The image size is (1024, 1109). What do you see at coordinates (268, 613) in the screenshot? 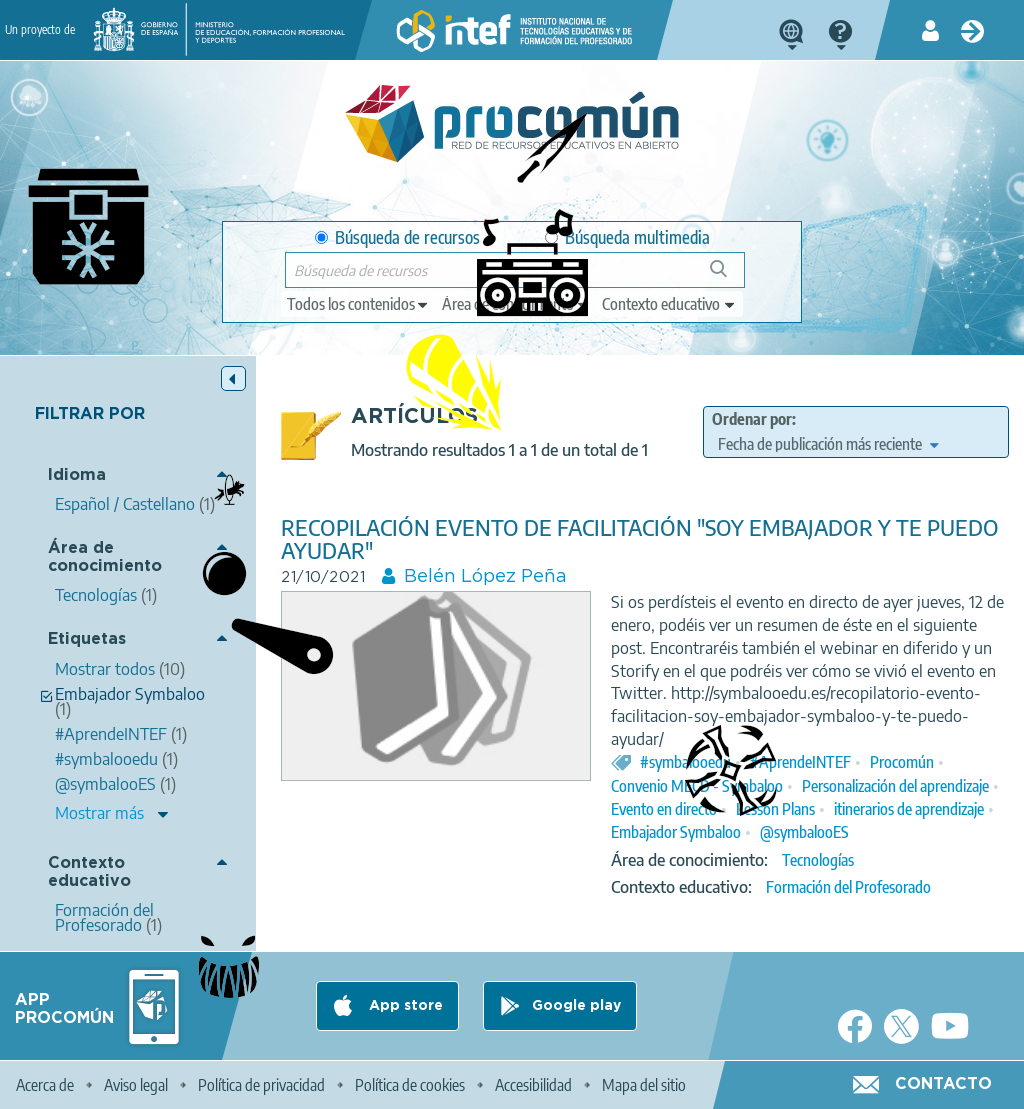
I see `play pinball game` at bounding box center [268, 613].